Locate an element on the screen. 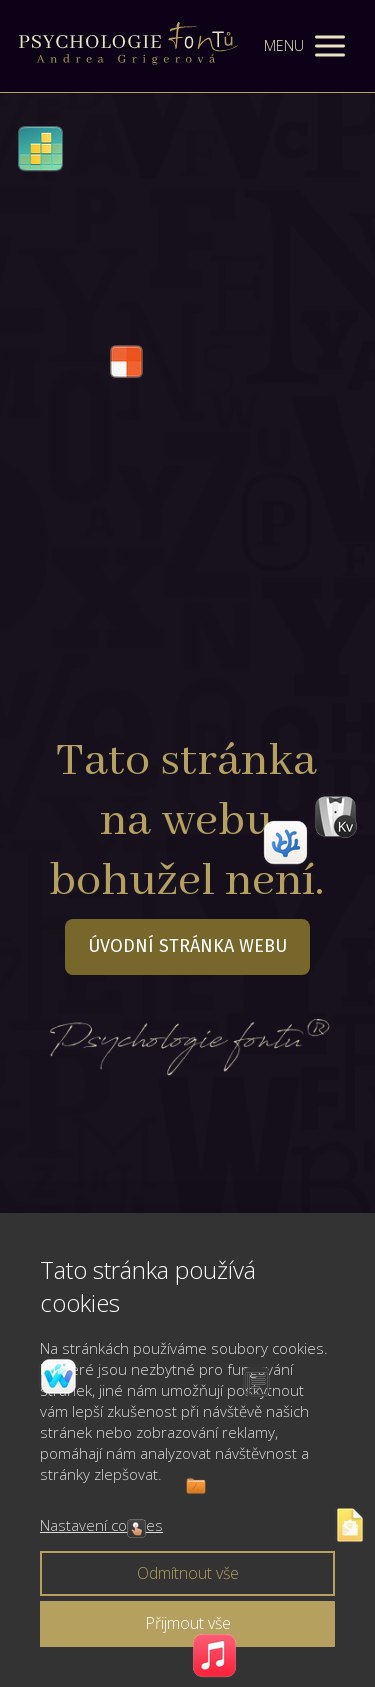 This screenshot has width=375, height=1687. open vscodium code editor is located at coordinates (285, 842).